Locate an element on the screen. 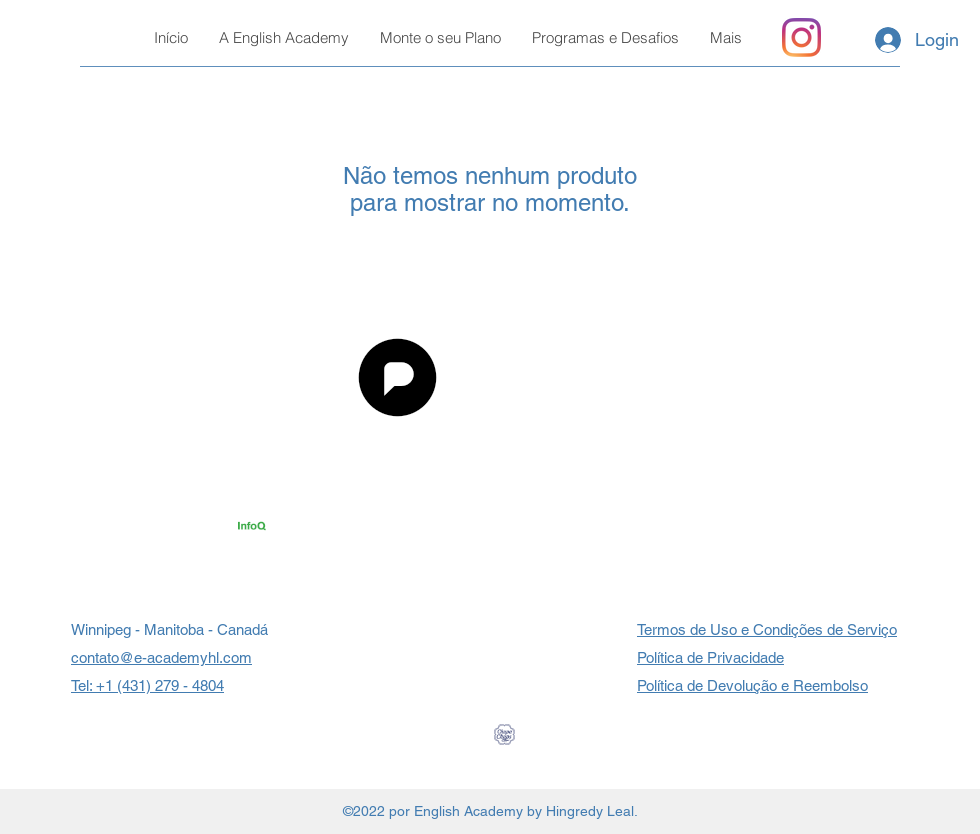 Image resolution: width=980 pixels, height=834 pixels. open the pixelfed app is located at coordinates (397, 377).